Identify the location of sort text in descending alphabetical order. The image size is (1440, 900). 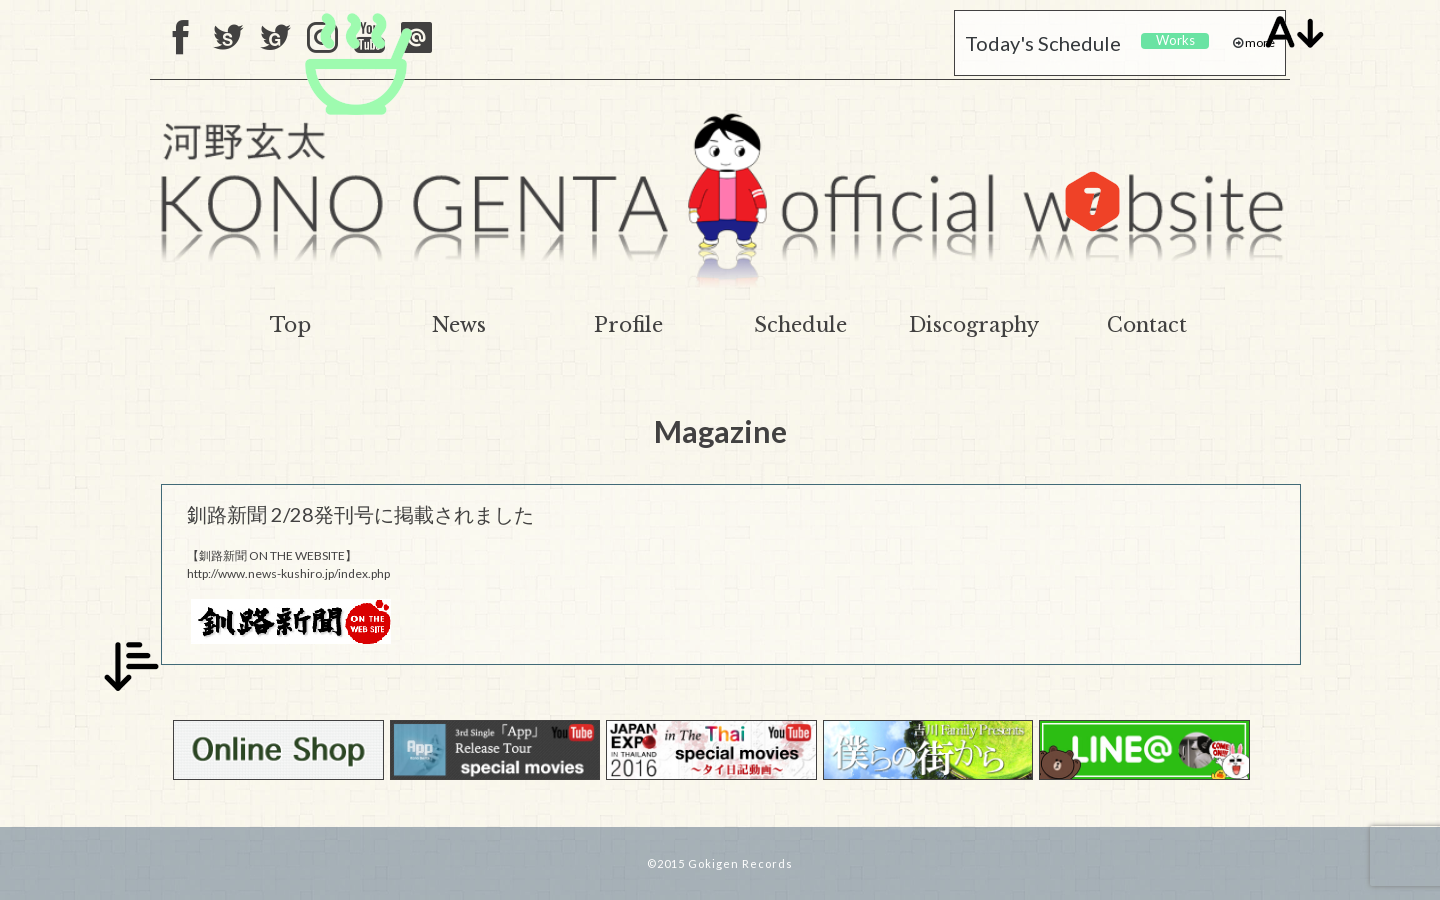
(1294, 34).